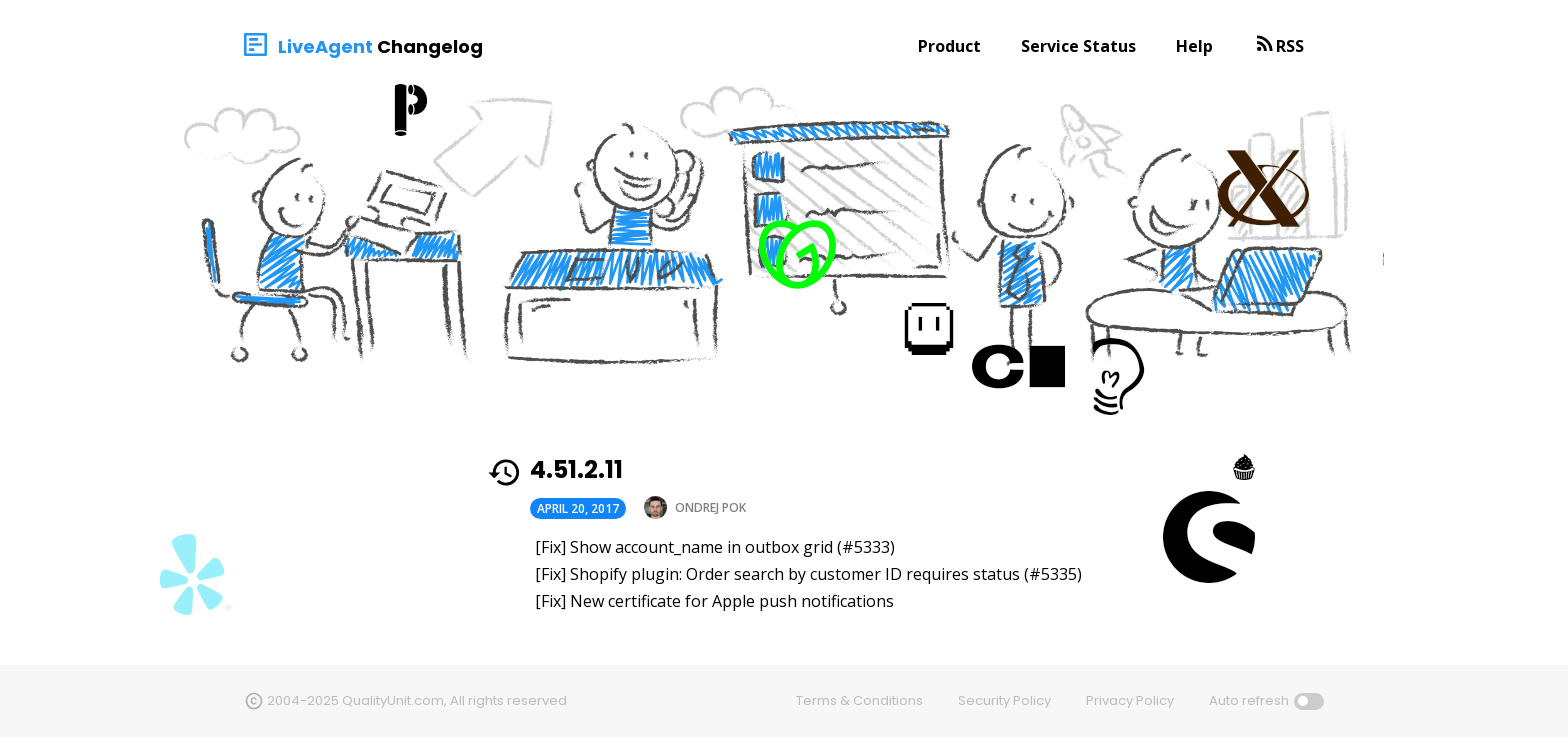 The image size is (1568, 737). I want to click on open coder development environment, so click(1018, 366).